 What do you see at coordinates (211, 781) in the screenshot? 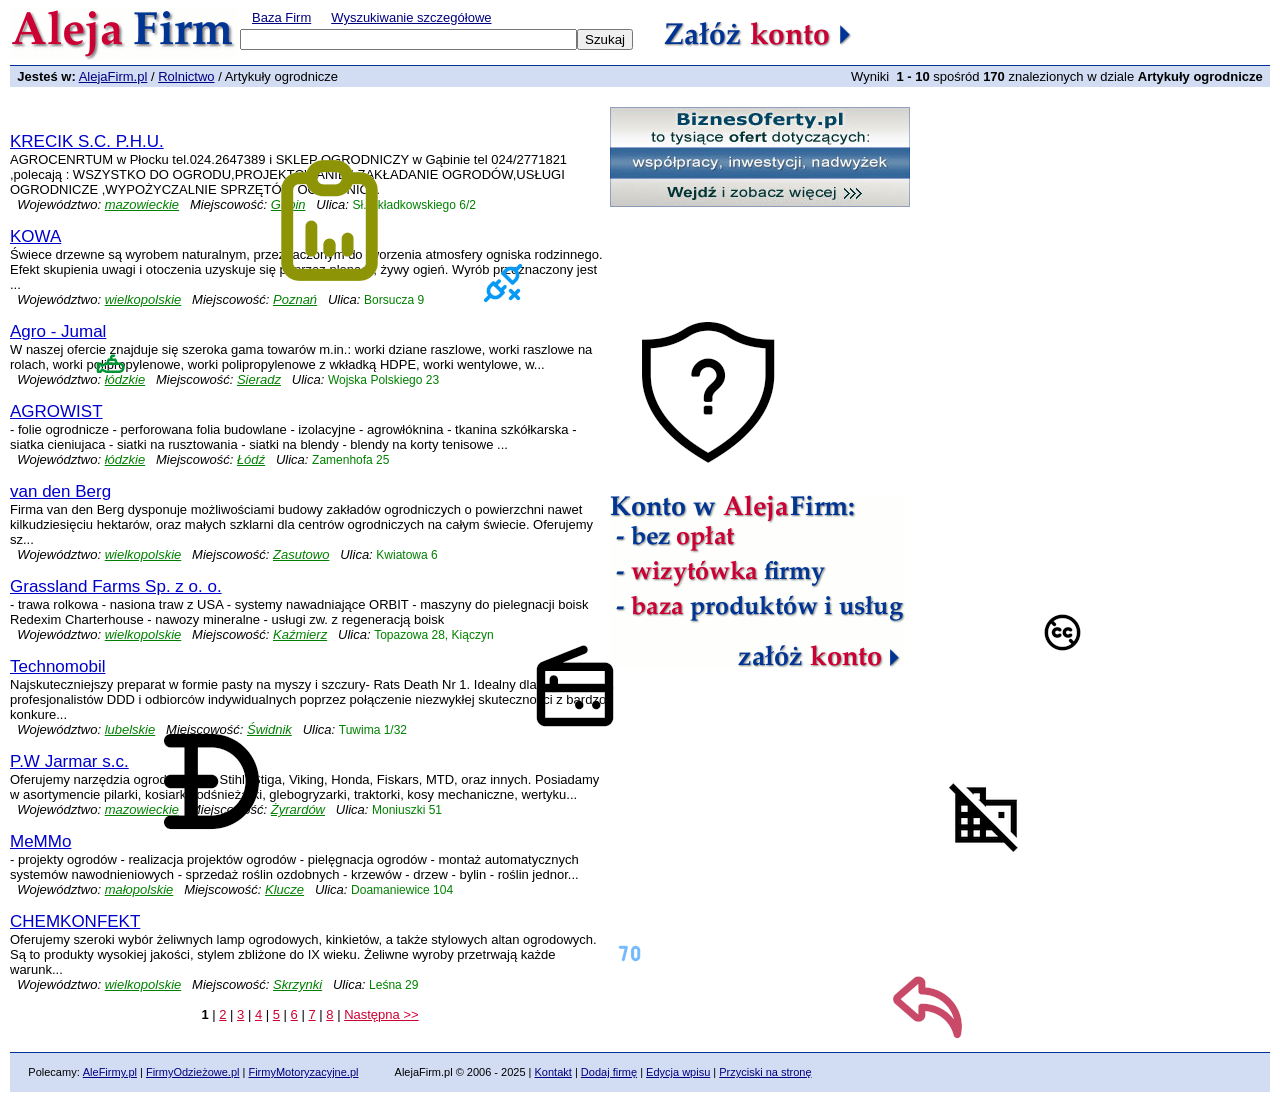
I see `view dogecoin balance or wallet` at bounding box center [211, 781].